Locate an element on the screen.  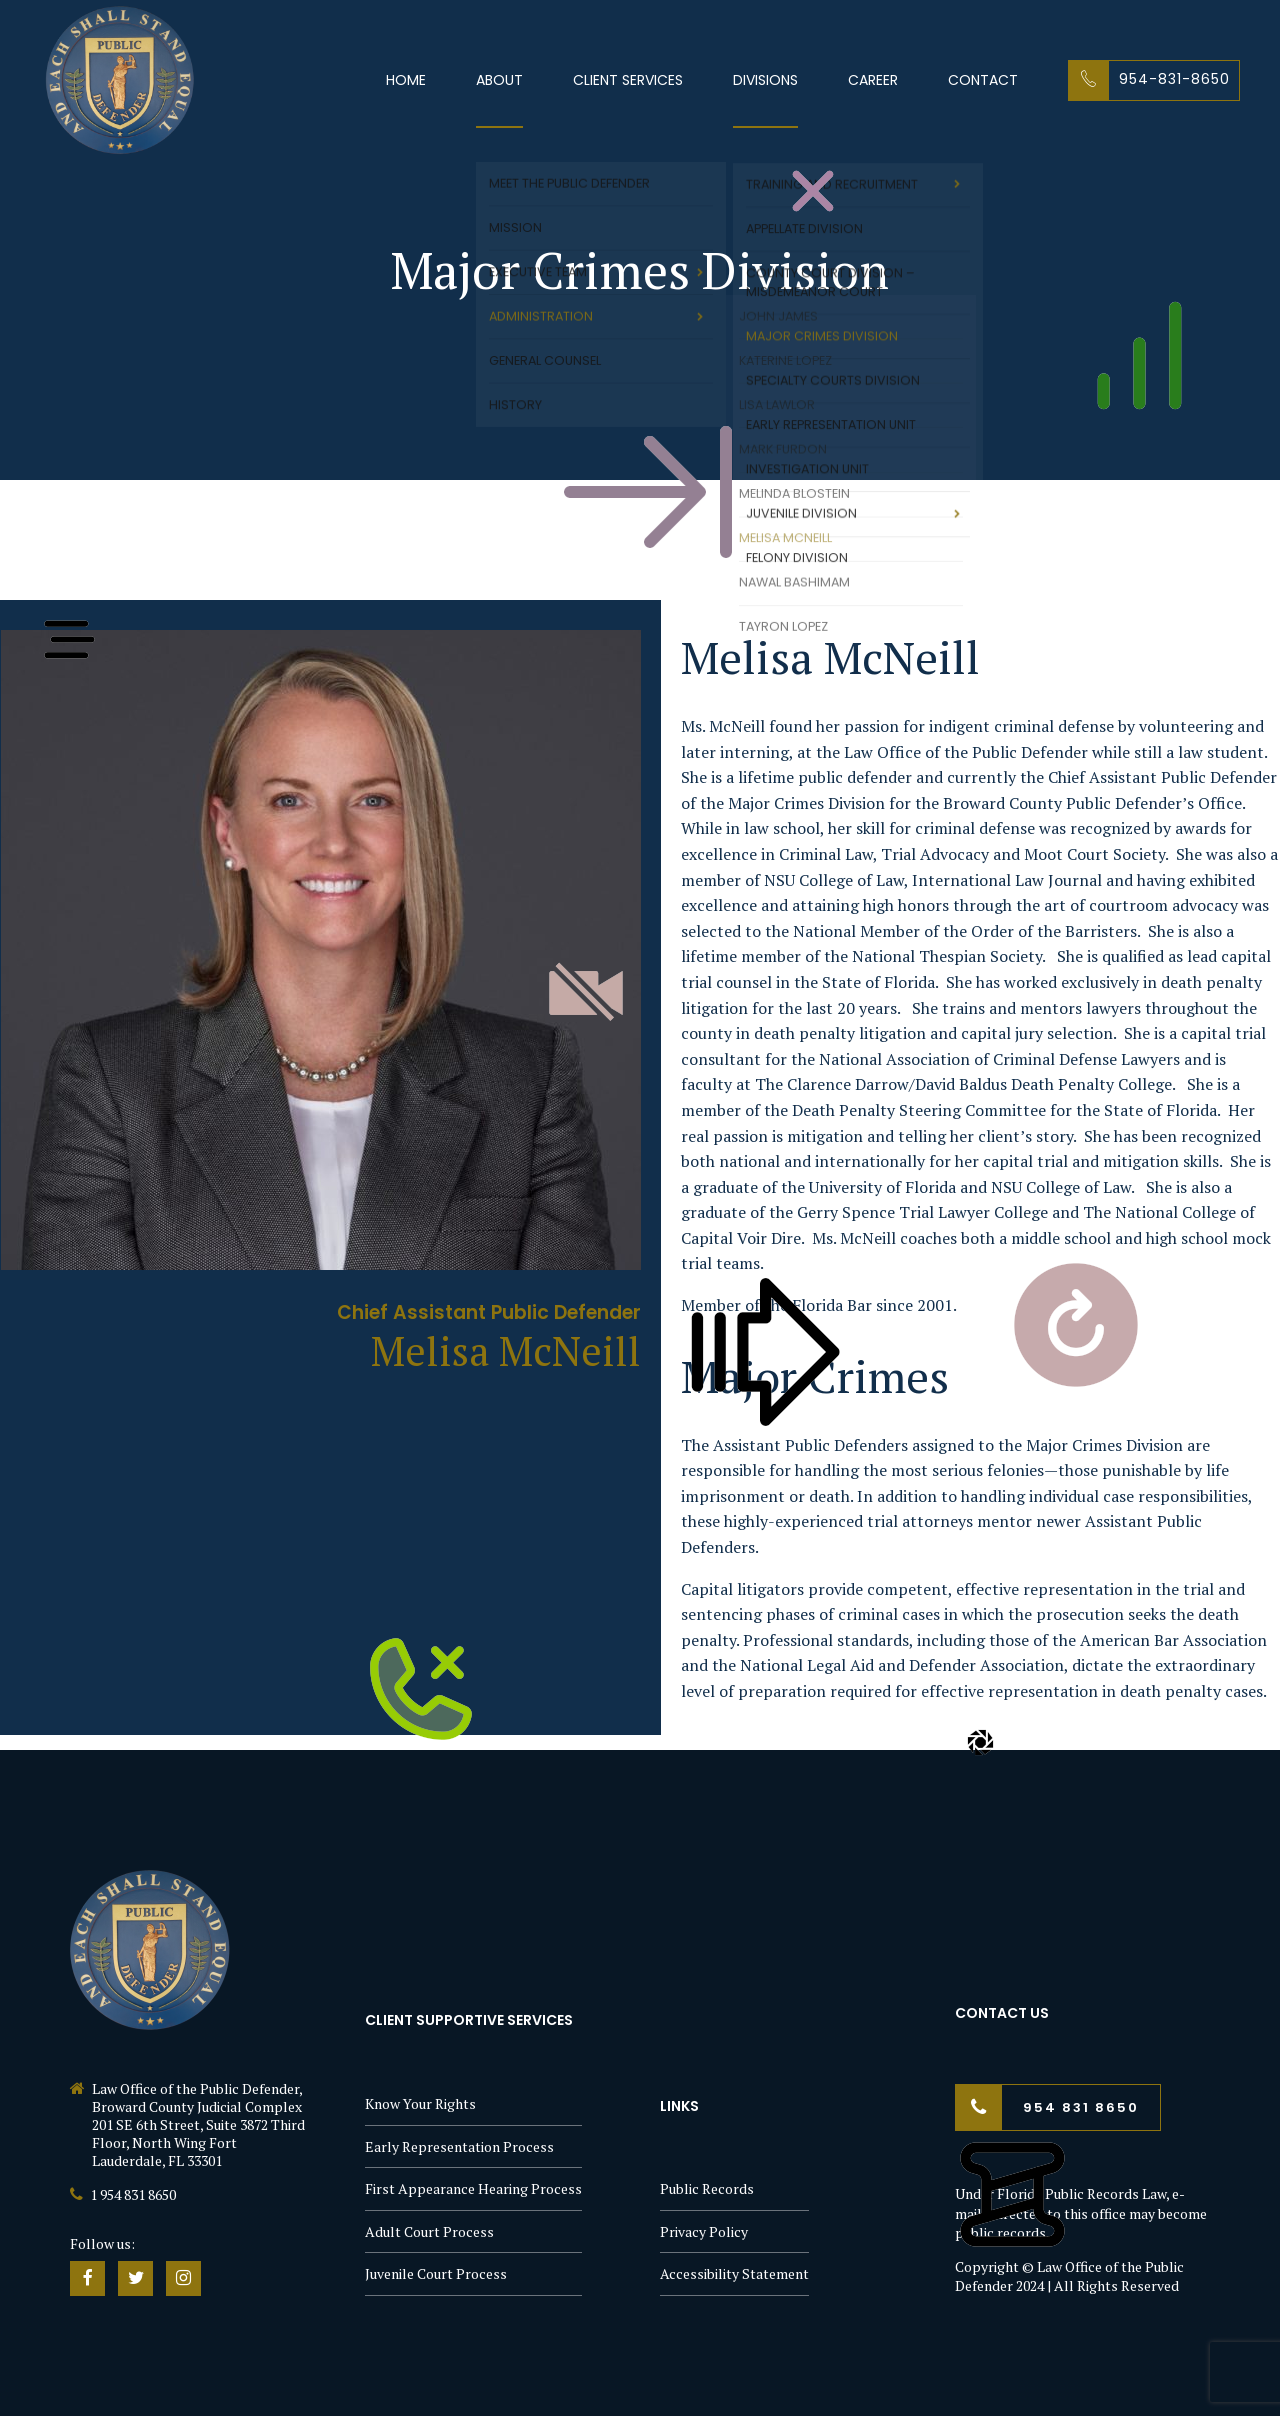
refresh or reload content is located at coordinates (1076, 1325).